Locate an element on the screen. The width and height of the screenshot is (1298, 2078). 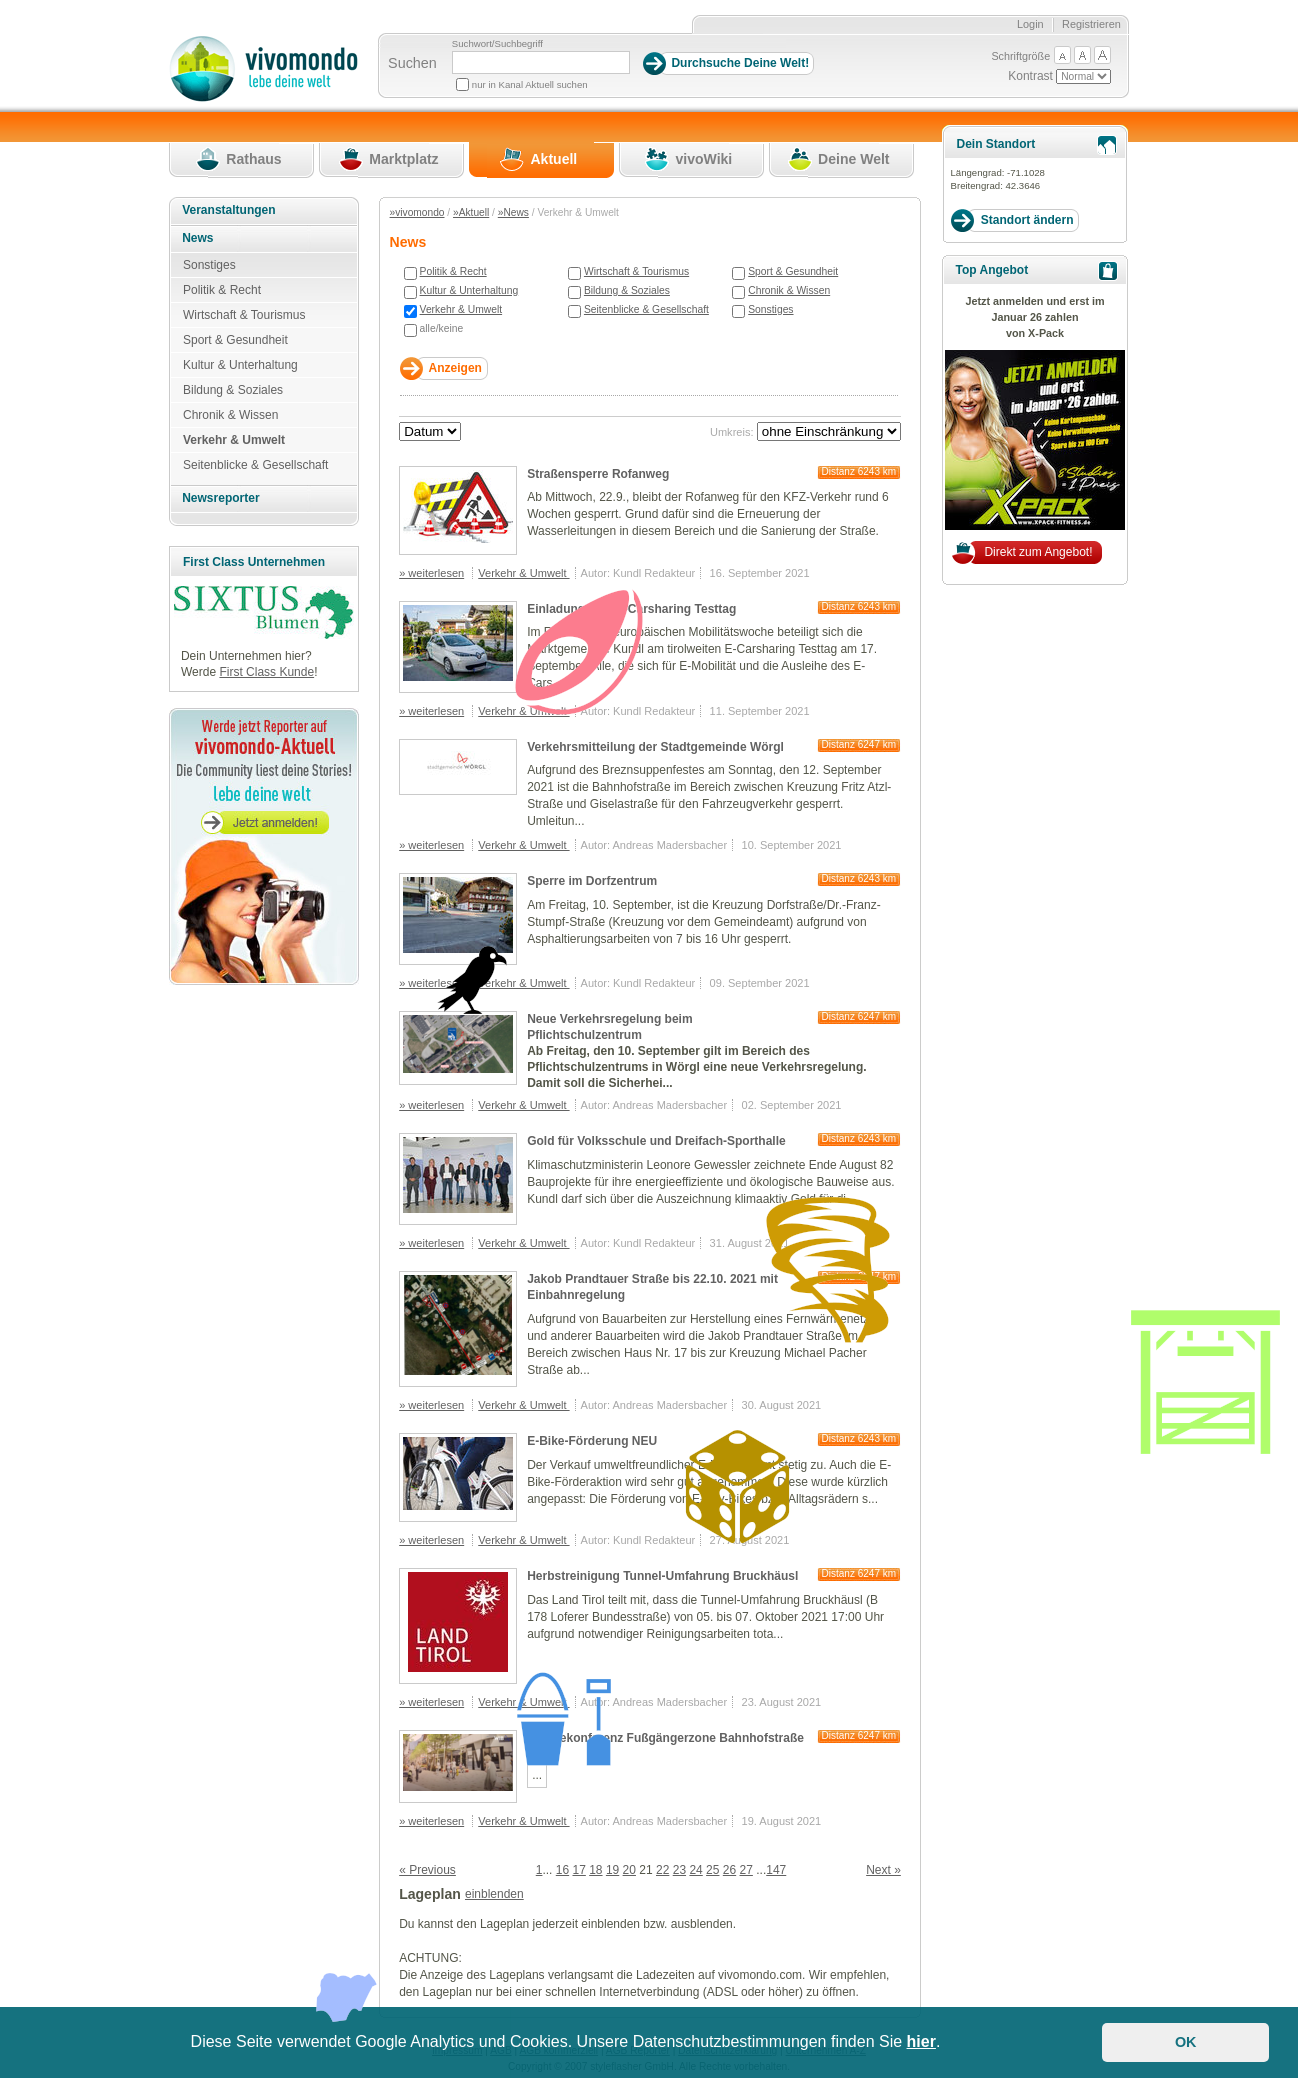
select avocado ingredient or topping is located at coordinates (579, 652).